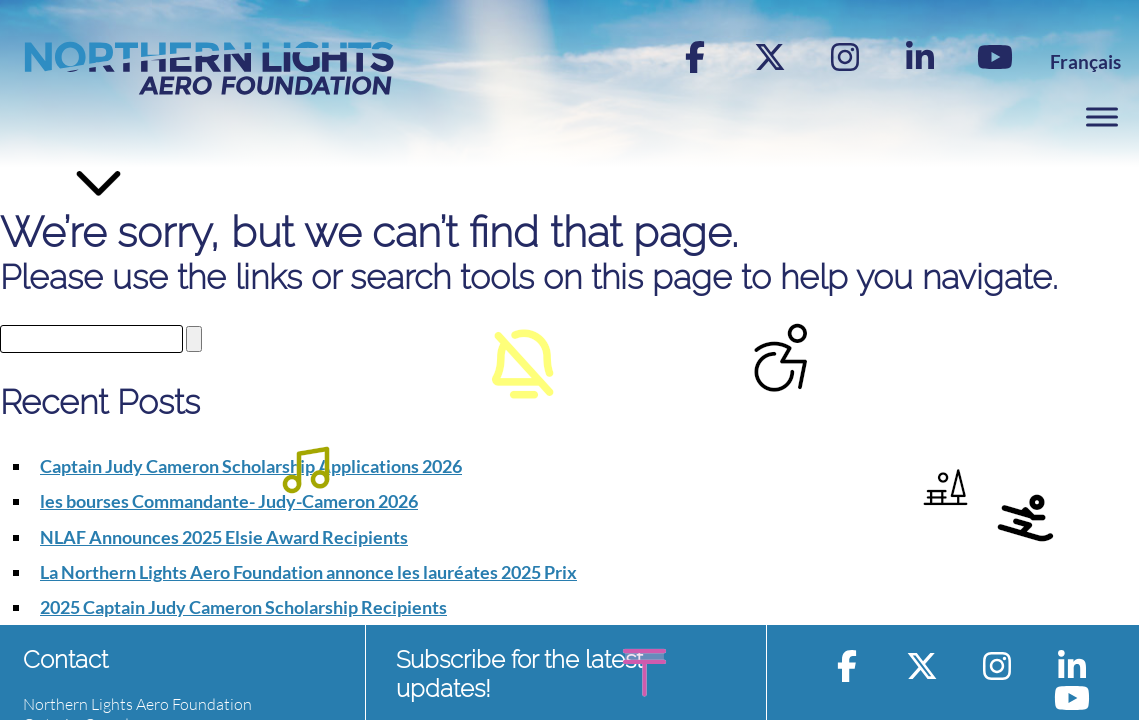  What do you see at coordinates (945, 489) in the screenshot?
I see `view nearby parks` at bounding box center [945, 489].